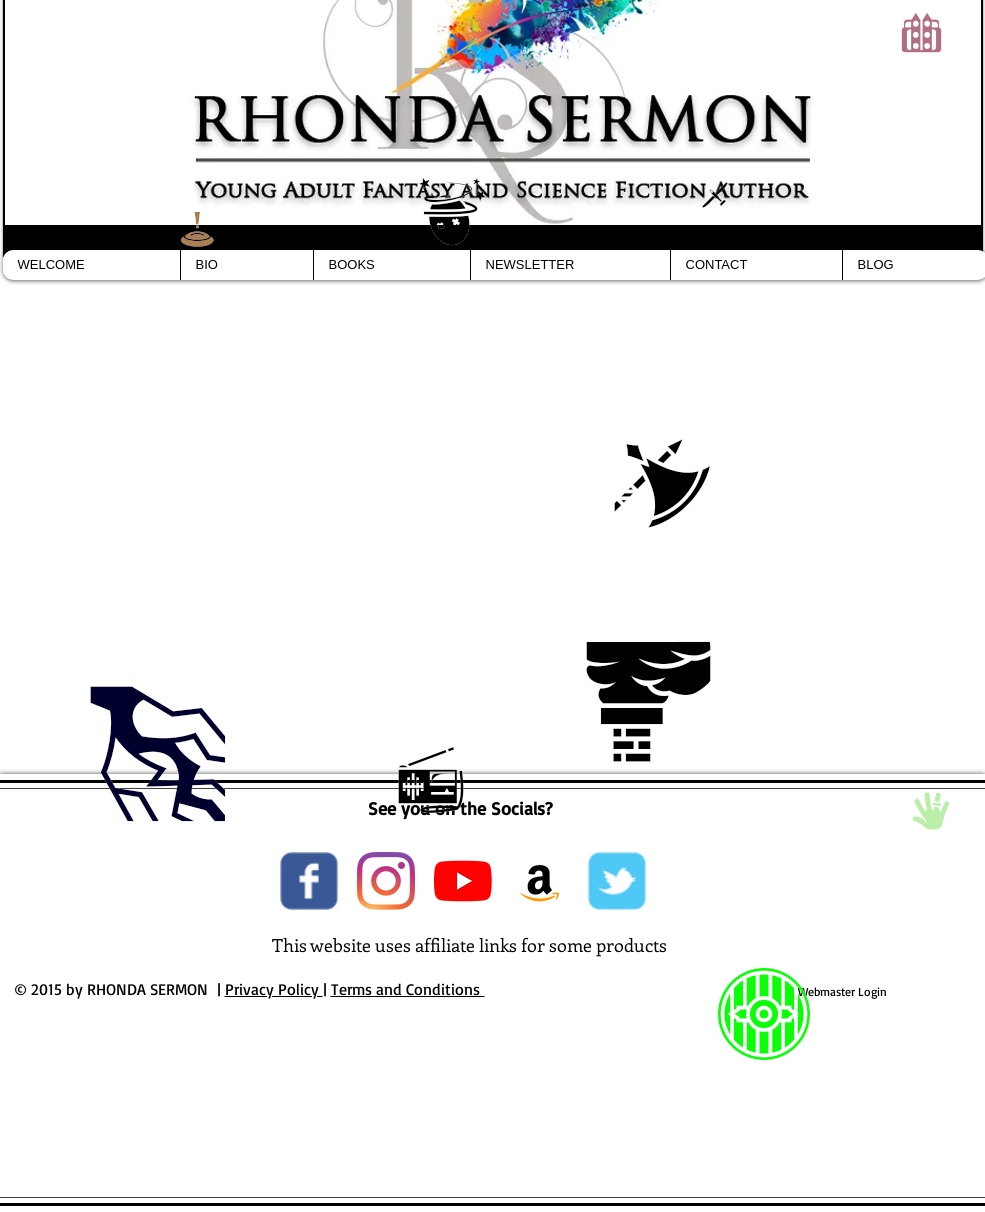  Describe the element at coordinates (157, 753) in the screenshot. I see `indicates lightning damage or electric attack ability` at that location.